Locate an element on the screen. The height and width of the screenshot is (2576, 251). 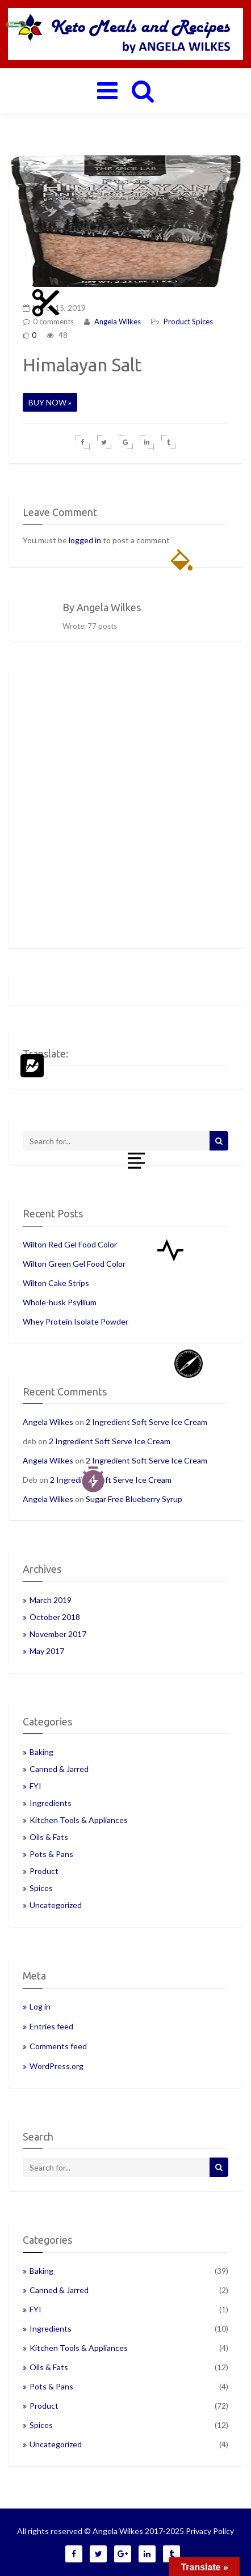
De'Longhi brand logo is located at coordinates (16, 24).